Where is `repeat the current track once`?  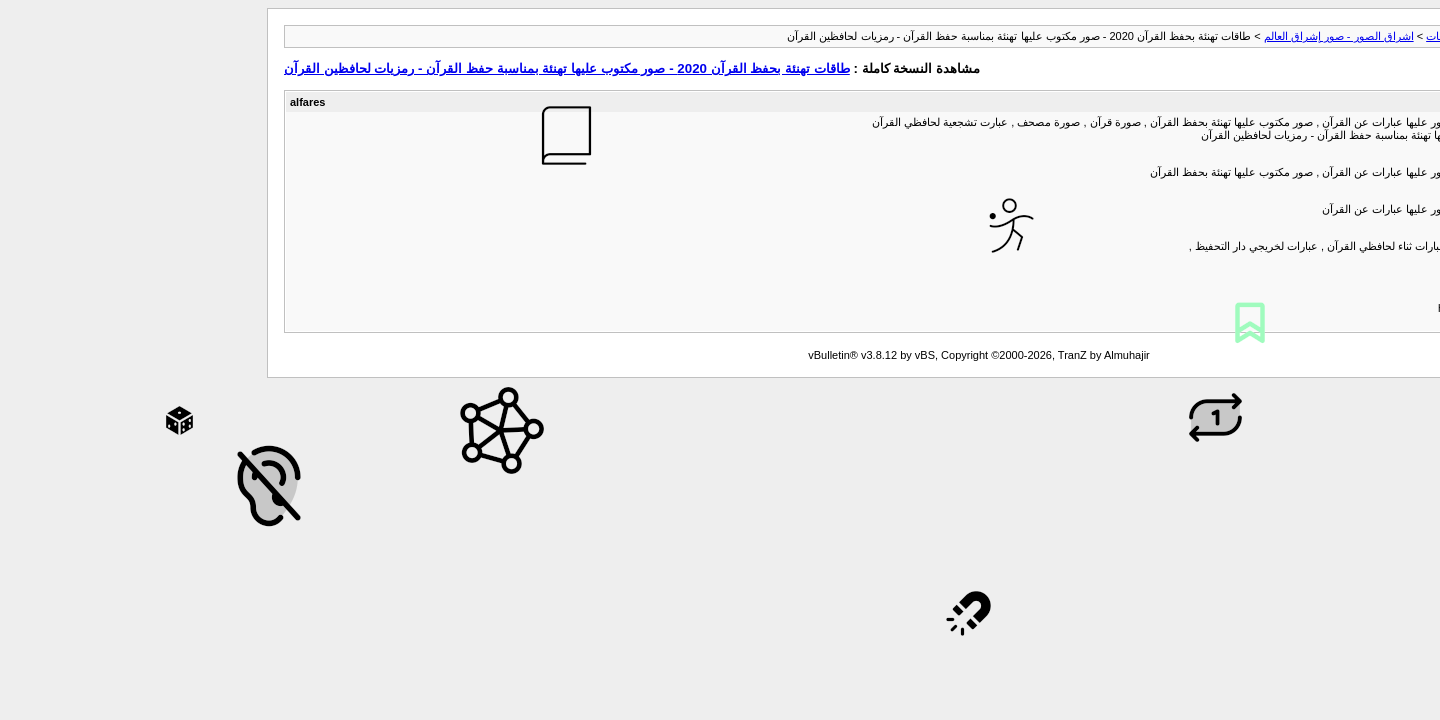 repeat the current track once is located at coordinates (1215, 417).